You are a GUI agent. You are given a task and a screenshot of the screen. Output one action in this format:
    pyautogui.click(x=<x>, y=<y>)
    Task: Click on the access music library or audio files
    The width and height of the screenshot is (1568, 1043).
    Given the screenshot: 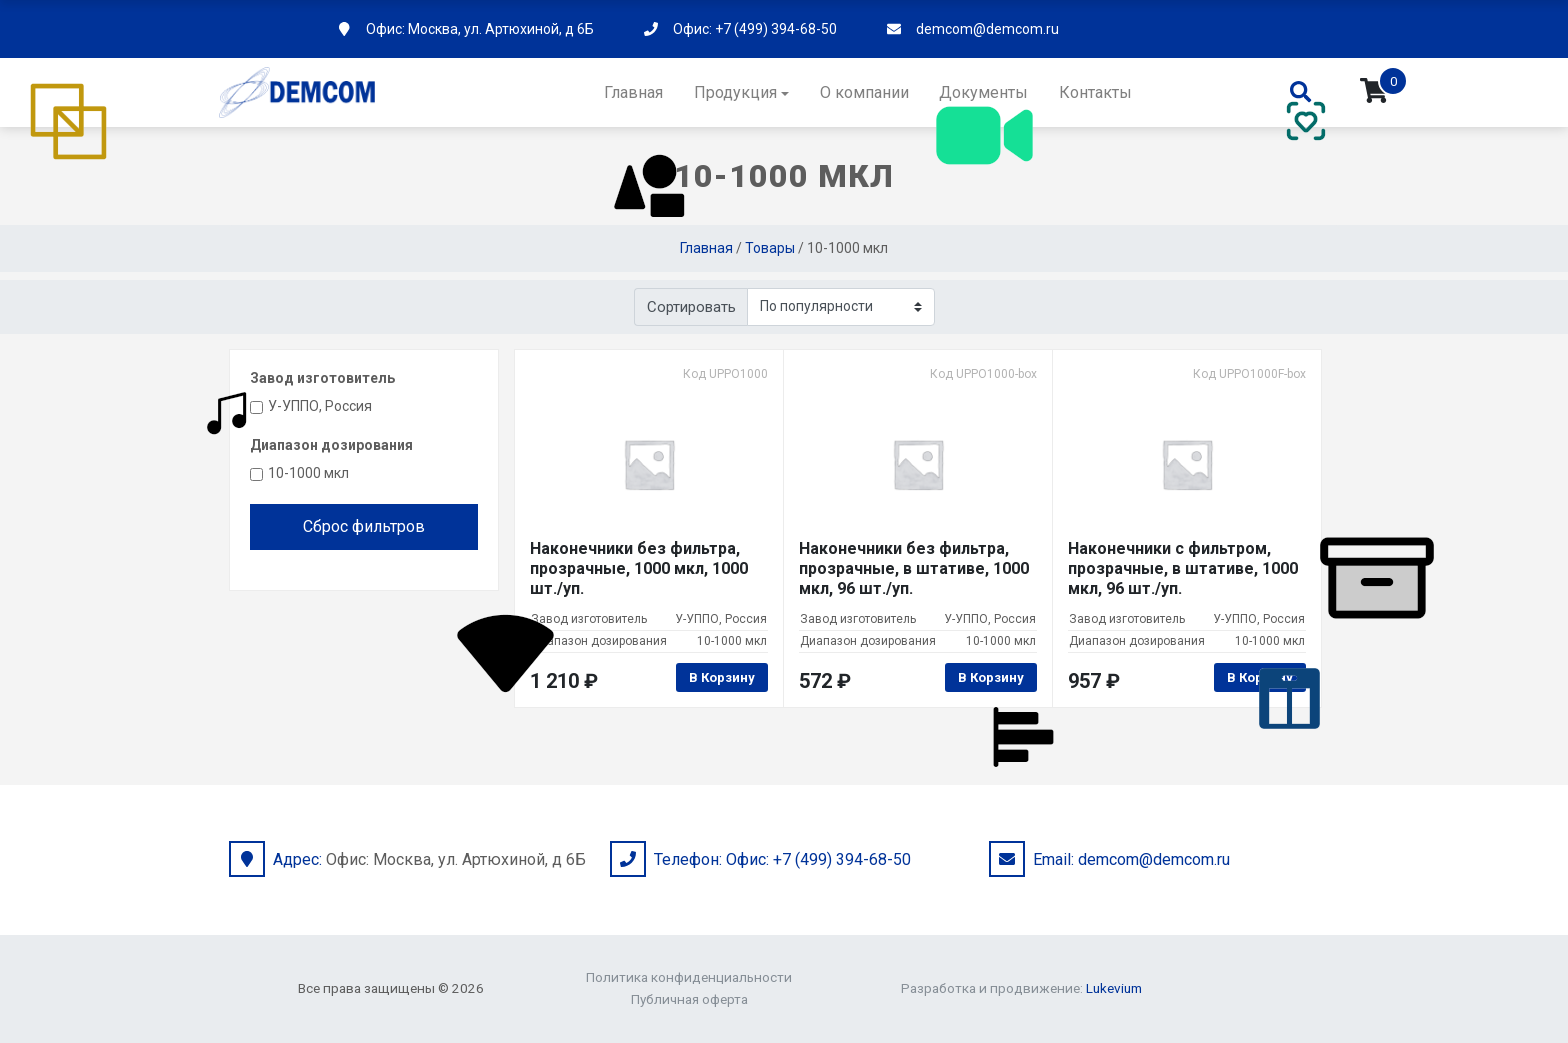 What is the action you would take?
    pyautogui.click(x=229, y=414)
    